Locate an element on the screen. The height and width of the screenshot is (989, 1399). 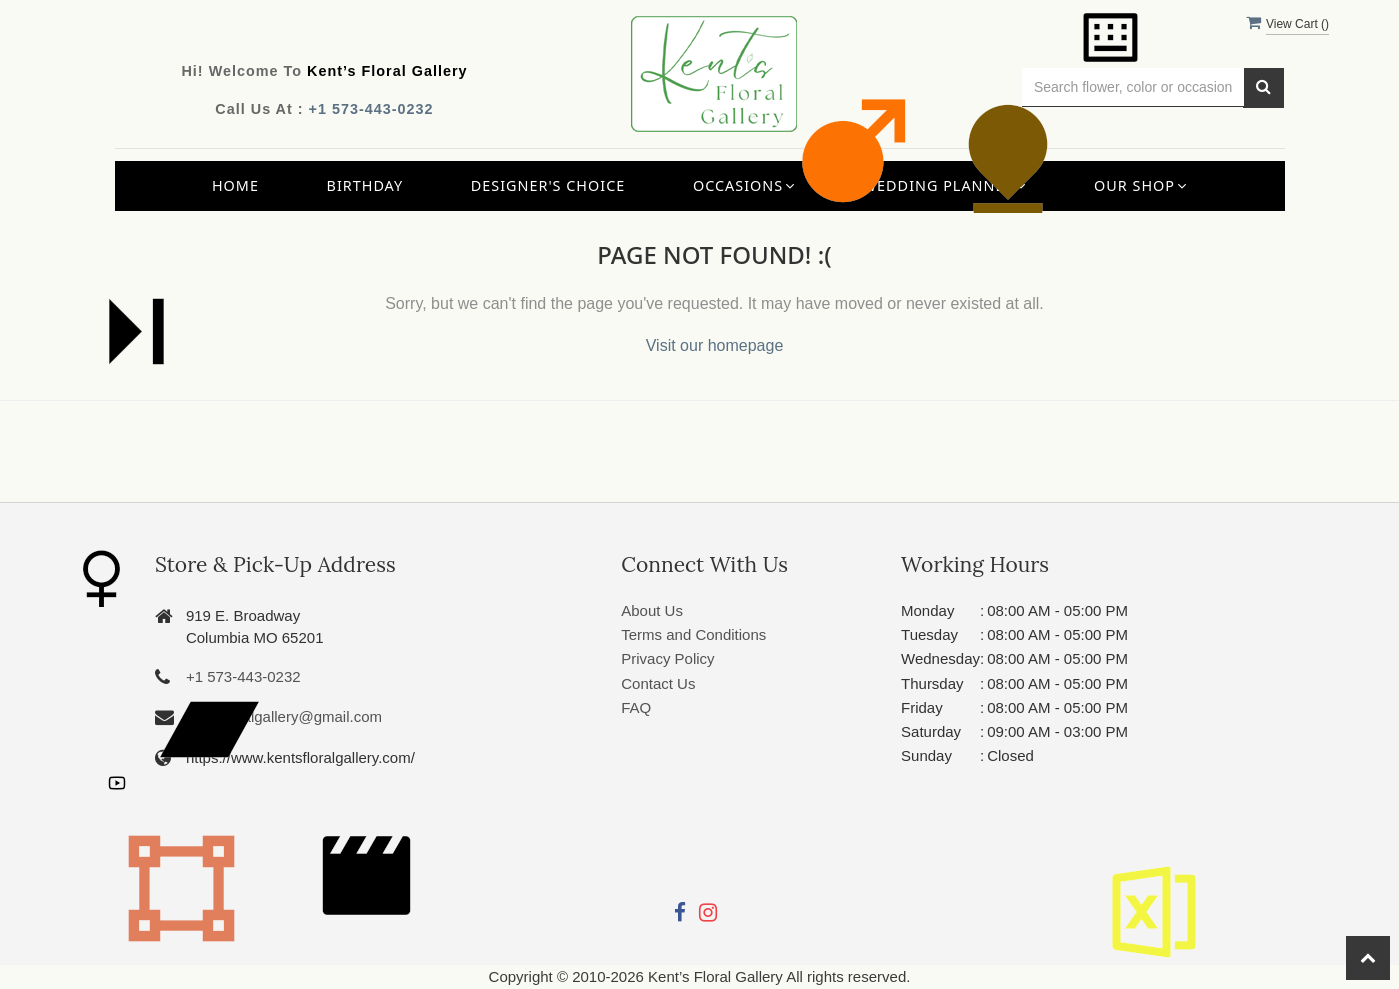
open bandcamp music platform is located at coordinates (209, 729).